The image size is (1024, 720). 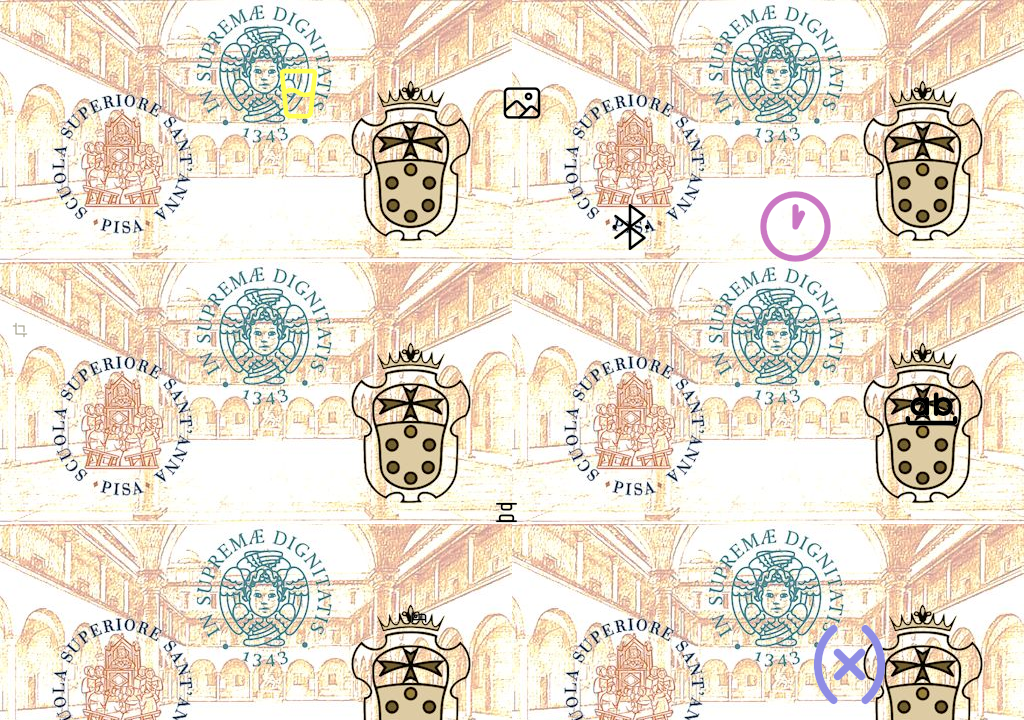 I want to click on view image or photo, so click(x=522, y=103).